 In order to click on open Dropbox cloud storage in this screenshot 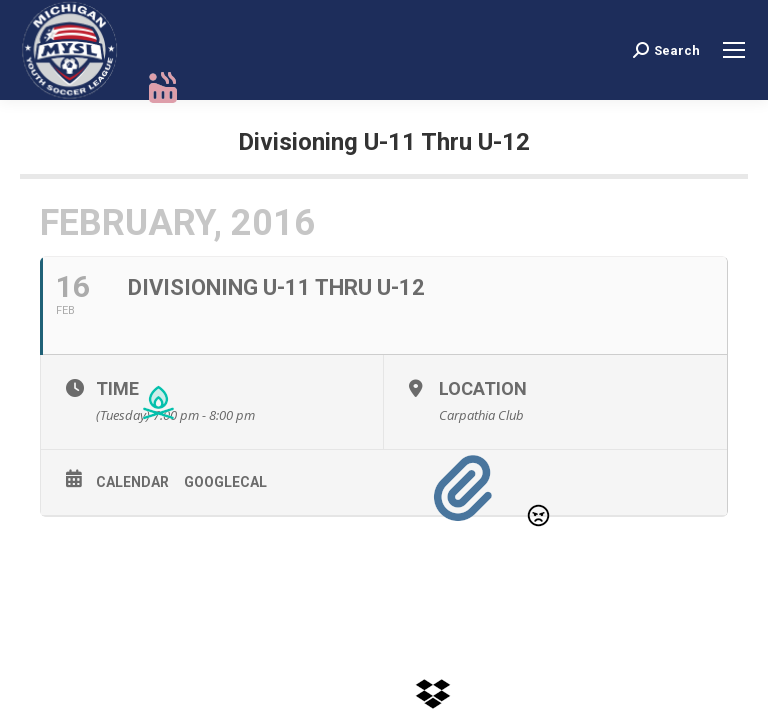, I will do `click(433, 694)`.